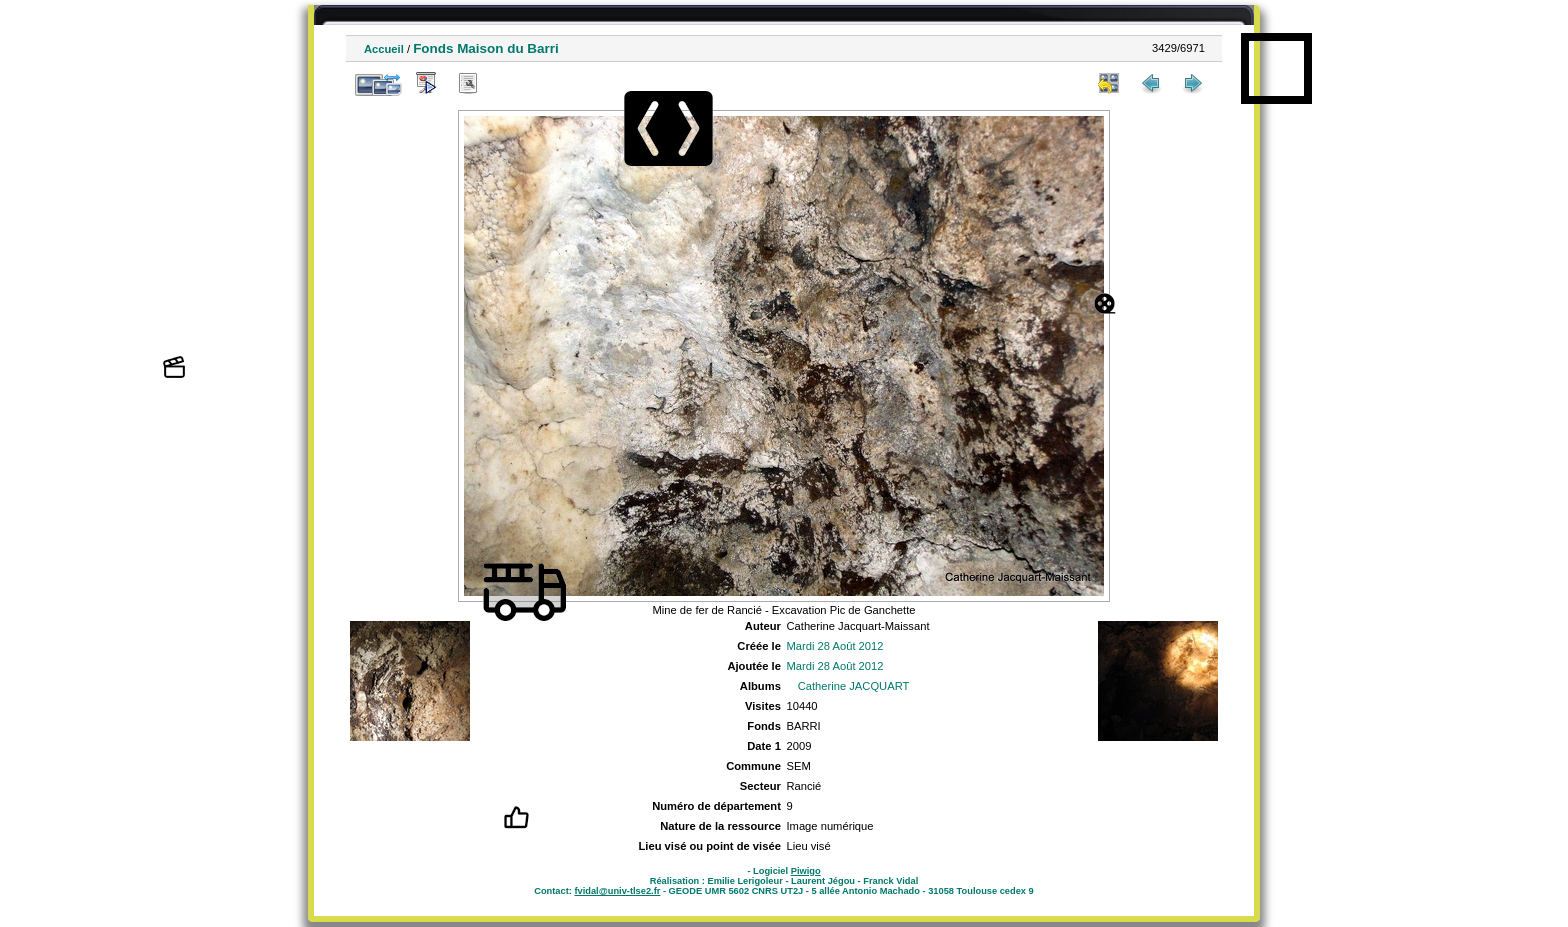 Image resolution: width=1568 pixels, height=927 pixels. Describe the element at coordinates (1276, 68) in the screenshot. I see `unselected checkbox in a form or list` at that location.